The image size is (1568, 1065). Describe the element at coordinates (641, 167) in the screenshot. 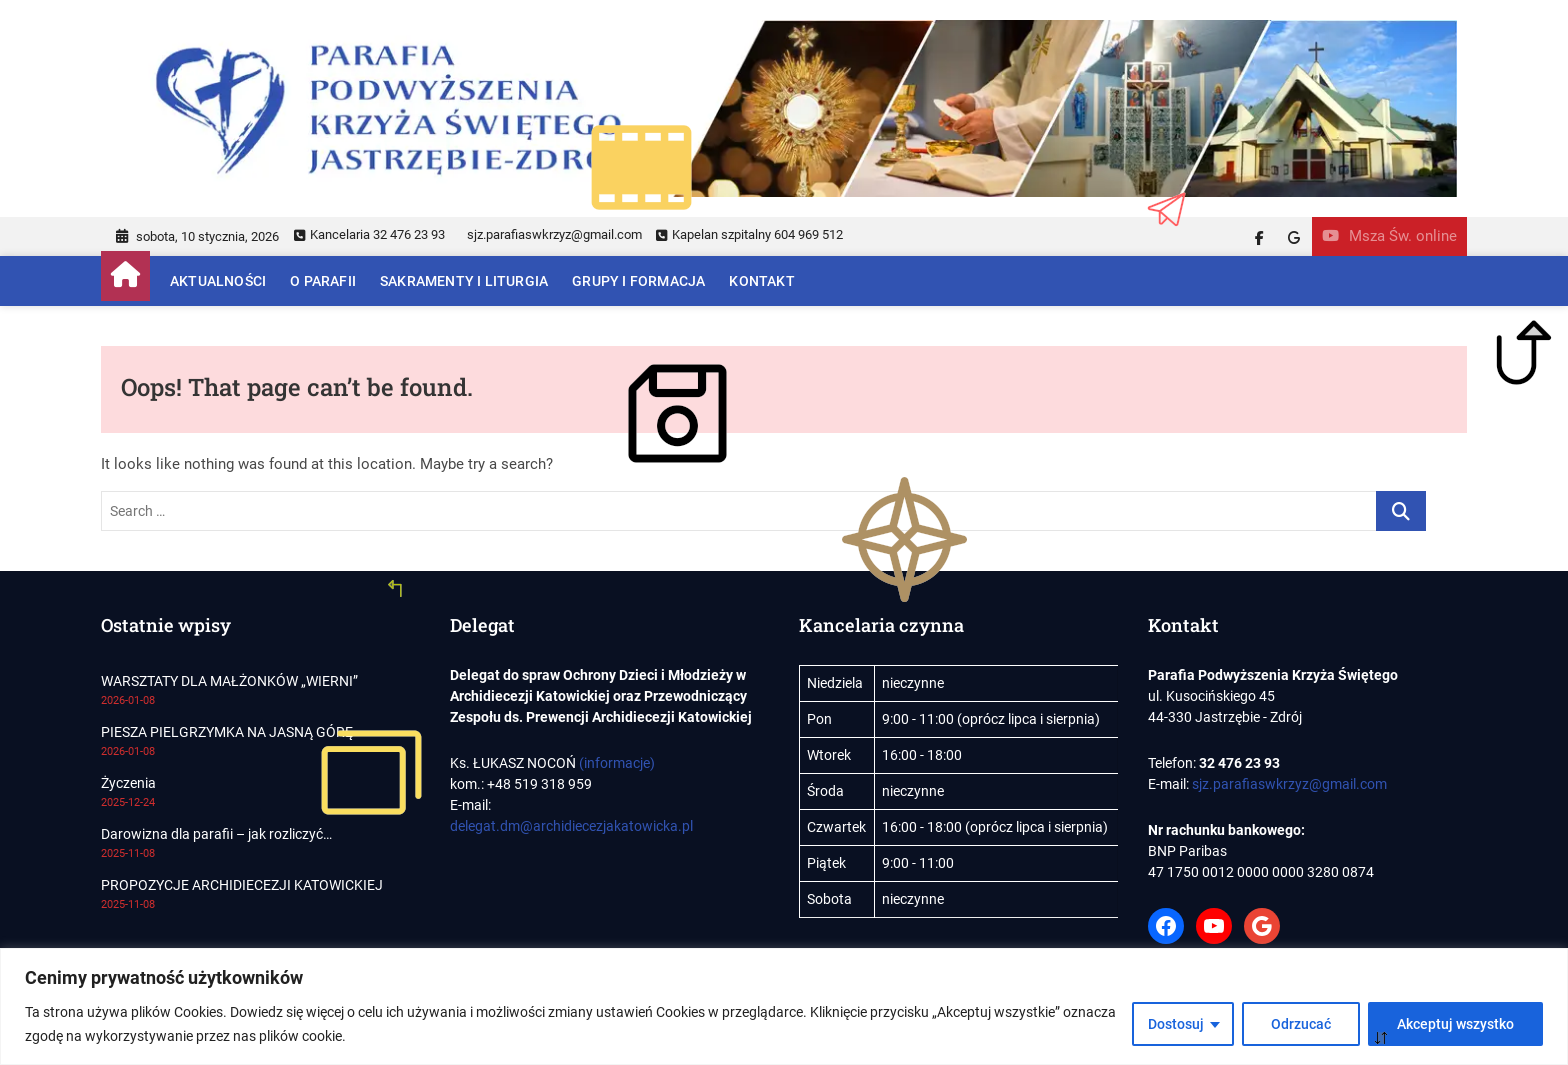

I see `view video or film content` at that location.